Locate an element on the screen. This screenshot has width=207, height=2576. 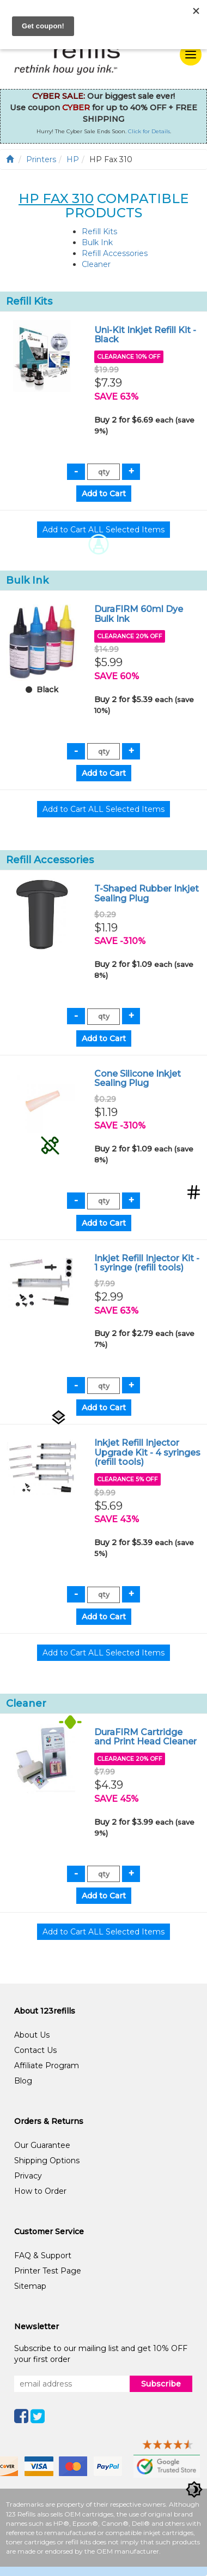
toggle dark mode or night theme is located at coordinates (194, 2489).